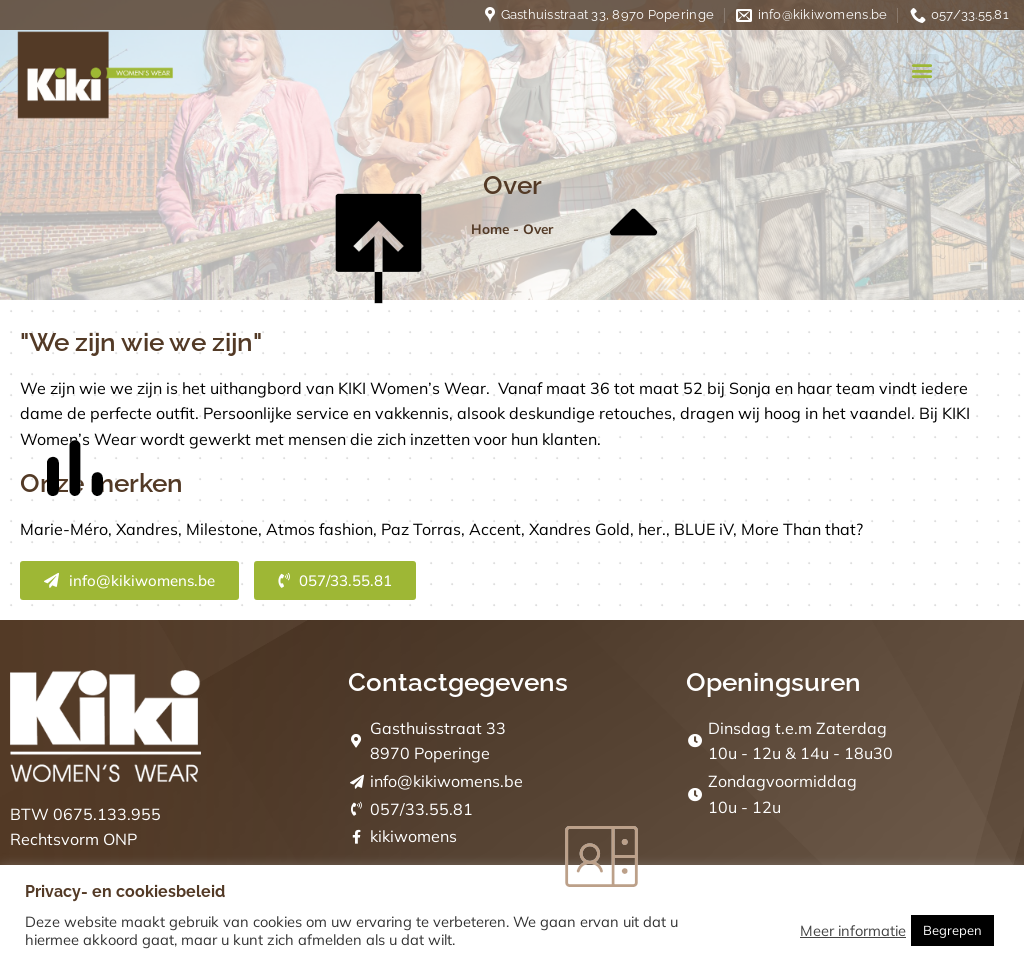 The image size is (1024, 965). What do you see at coordinates (601, 856) in the screenshot?
I see `start or join a video conference` at bounding box center [601, 856].